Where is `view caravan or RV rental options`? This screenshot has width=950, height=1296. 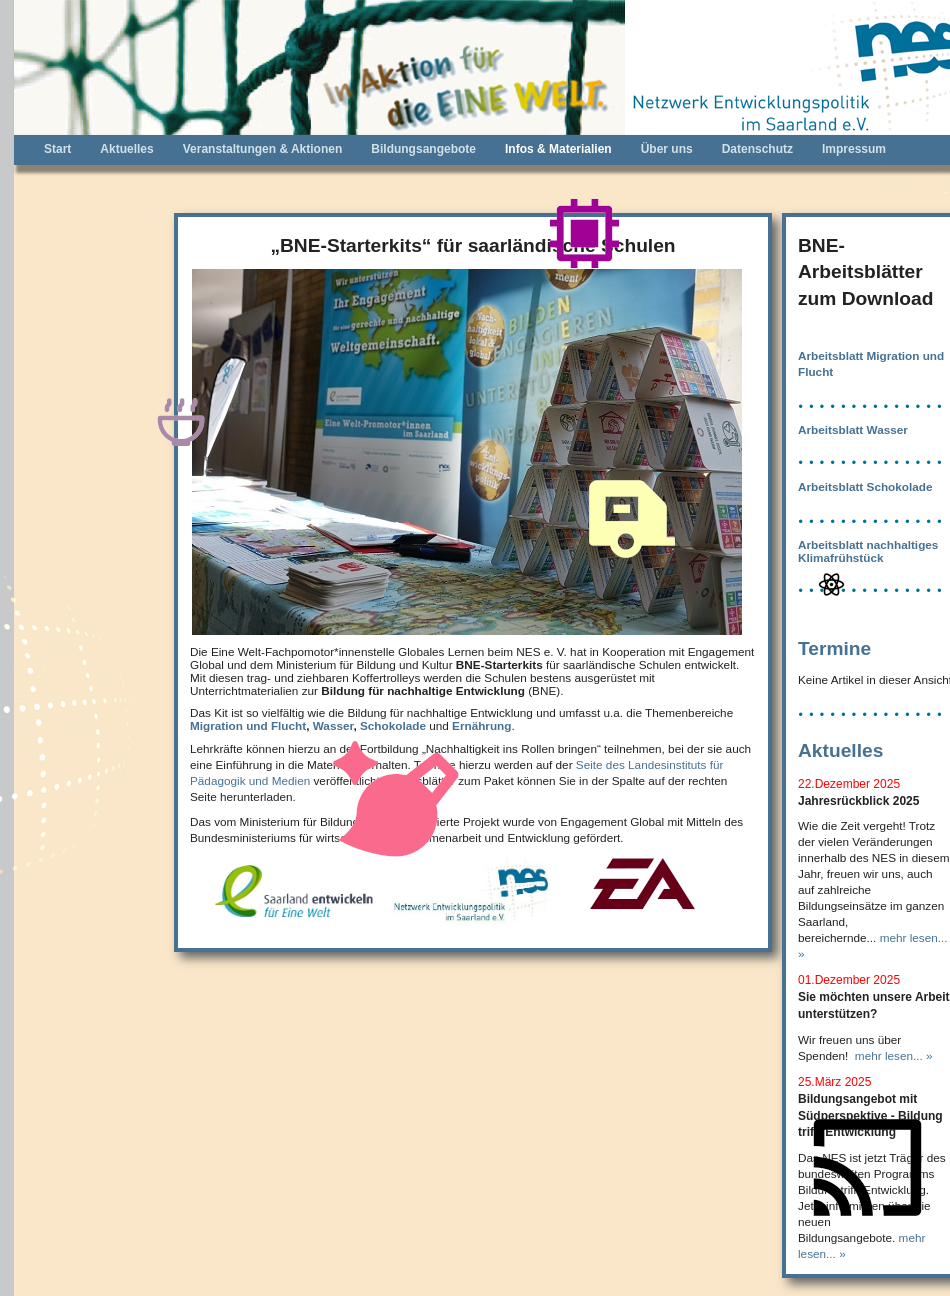
view caravan or RV rental options is located at coordinates (630, 517).